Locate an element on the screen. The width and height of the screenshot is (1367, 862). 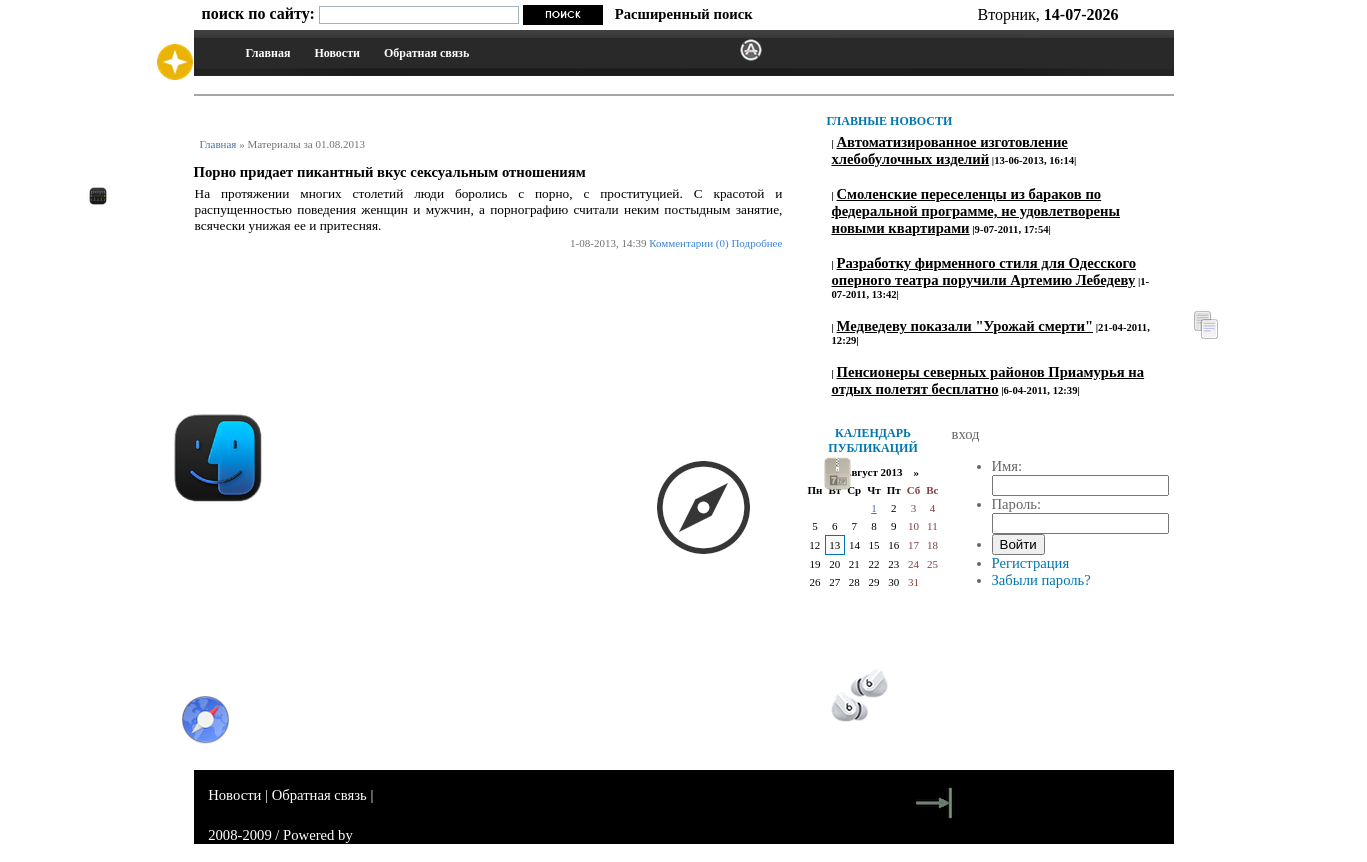
mark a bluetooth device as trusted is located at coordinates (175, 62).